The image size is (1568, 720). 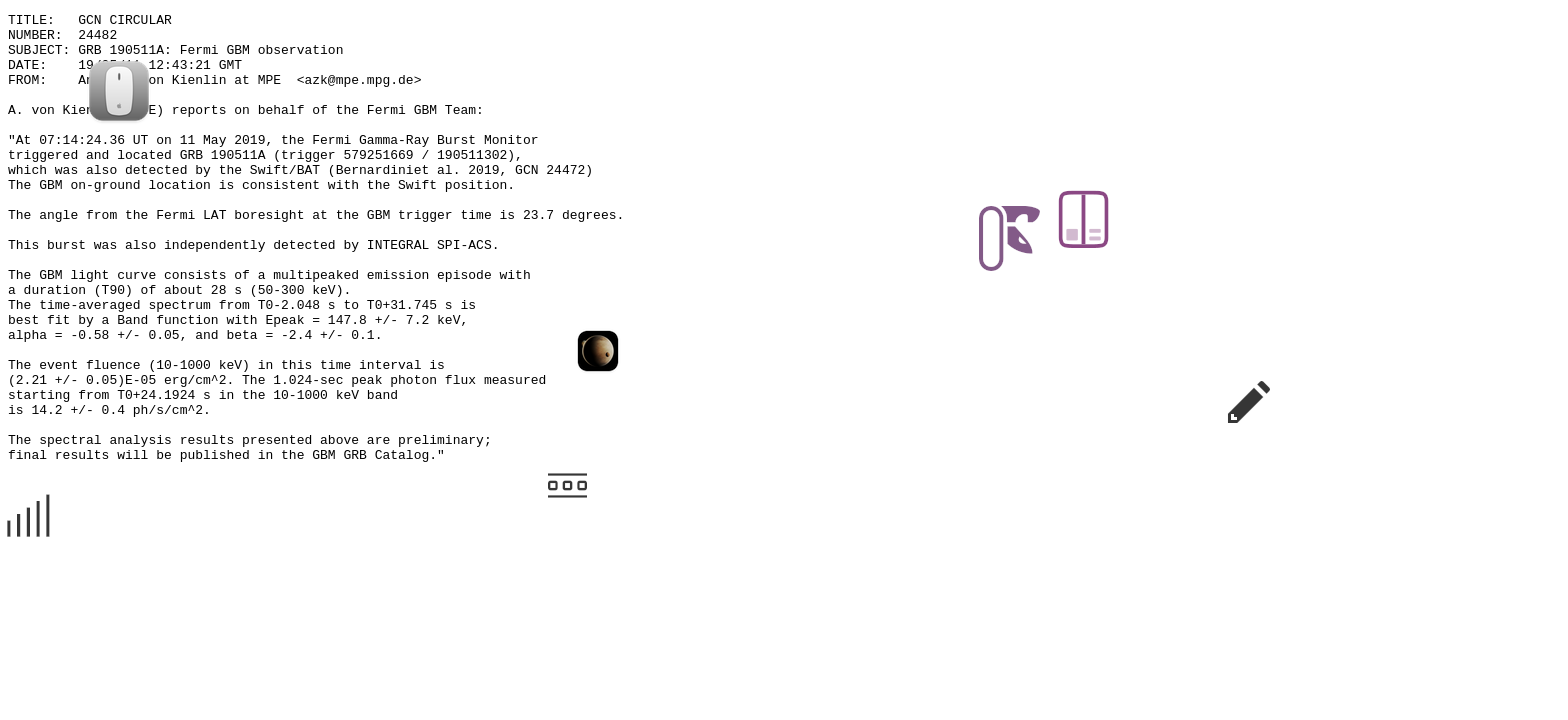 What do you see at coordinates (1249, 402) in the screenshot?
I see `access office or productivity applications` at bounding box center [1249, 402].